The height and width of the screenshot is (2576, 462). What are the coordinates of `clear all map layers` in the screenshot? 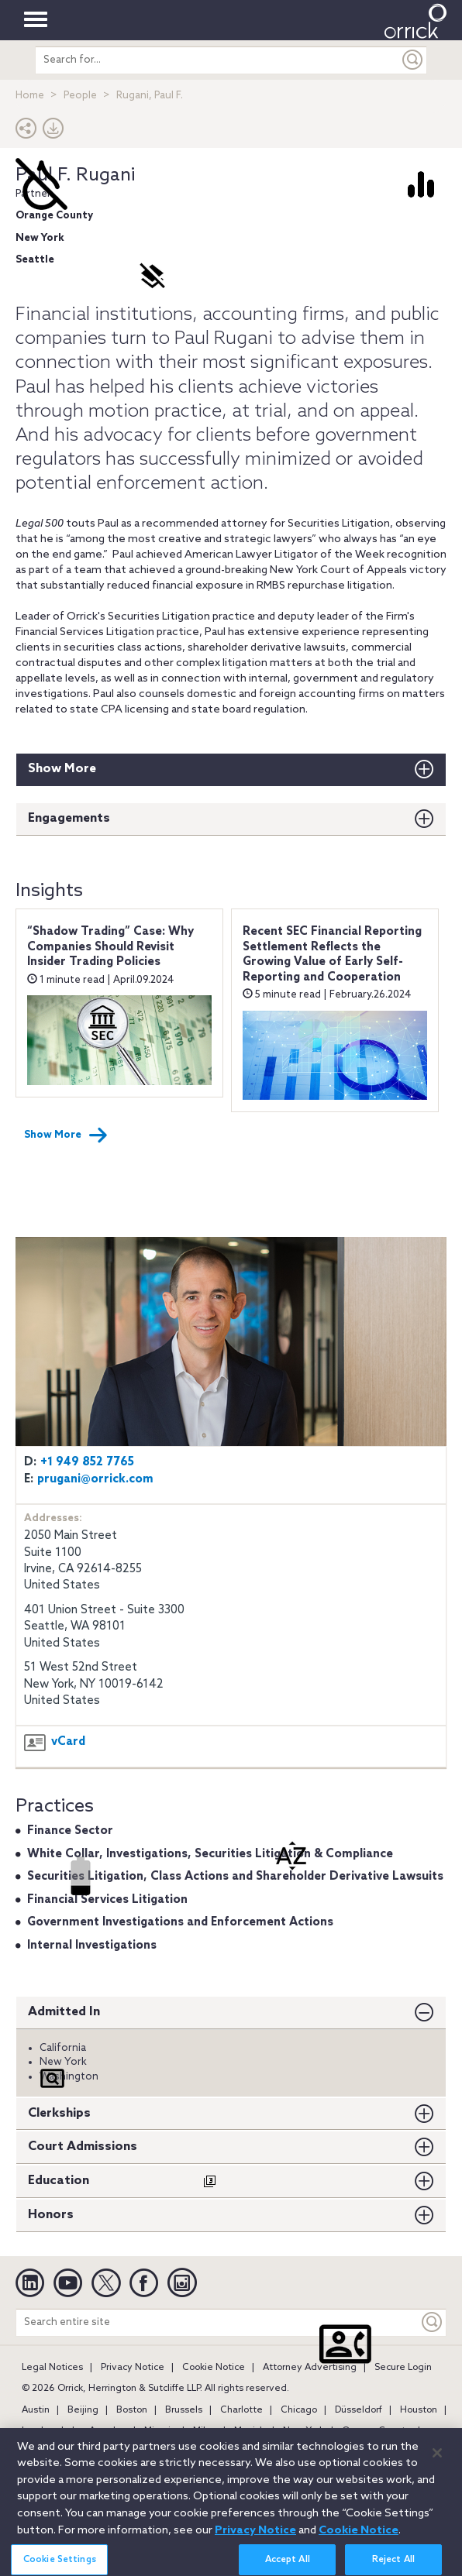 It's located at (152, 276).